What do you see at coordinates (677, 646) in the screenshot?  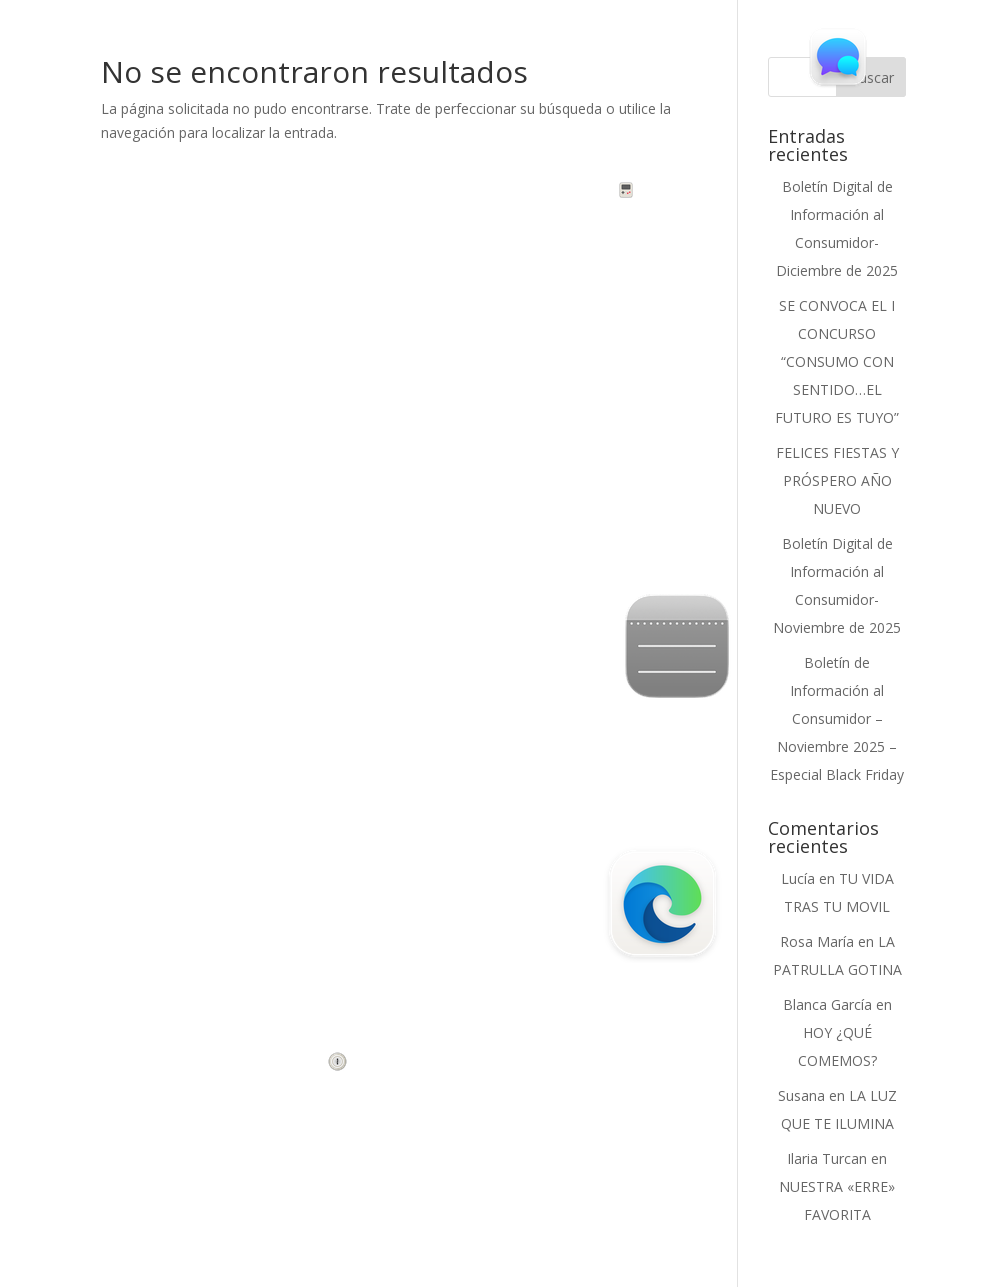 I see `open the notes app` at bounding box center [677, 646].